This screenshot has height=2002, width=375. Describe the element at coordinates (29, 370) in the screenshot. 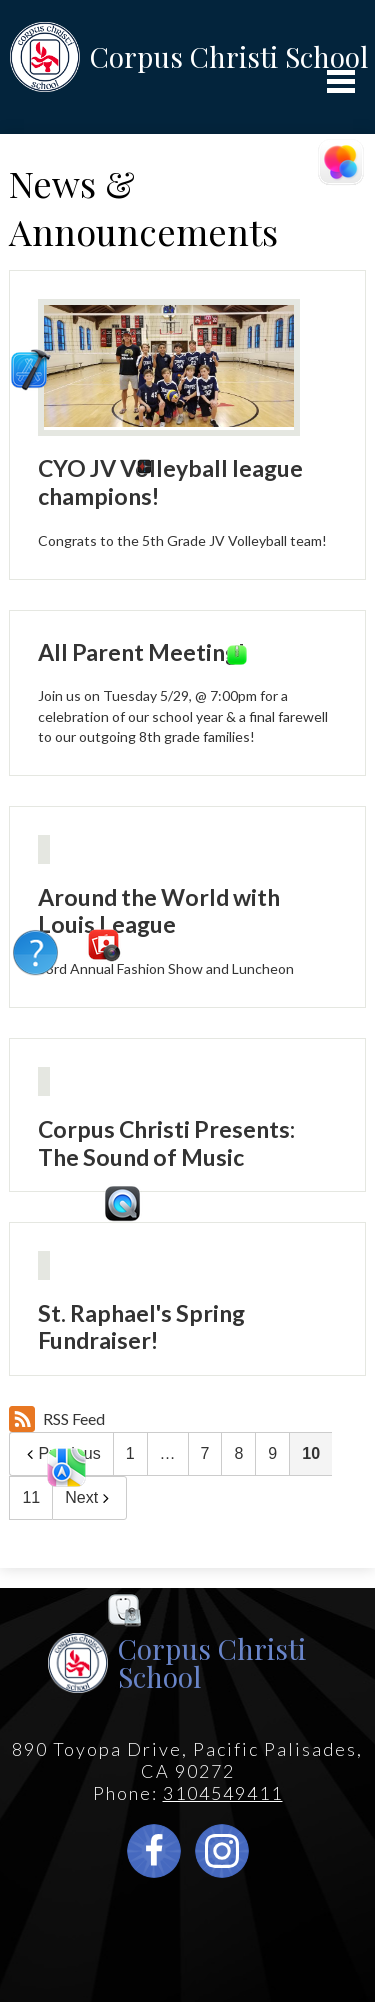

I see `open Xcode development environment` at that location.